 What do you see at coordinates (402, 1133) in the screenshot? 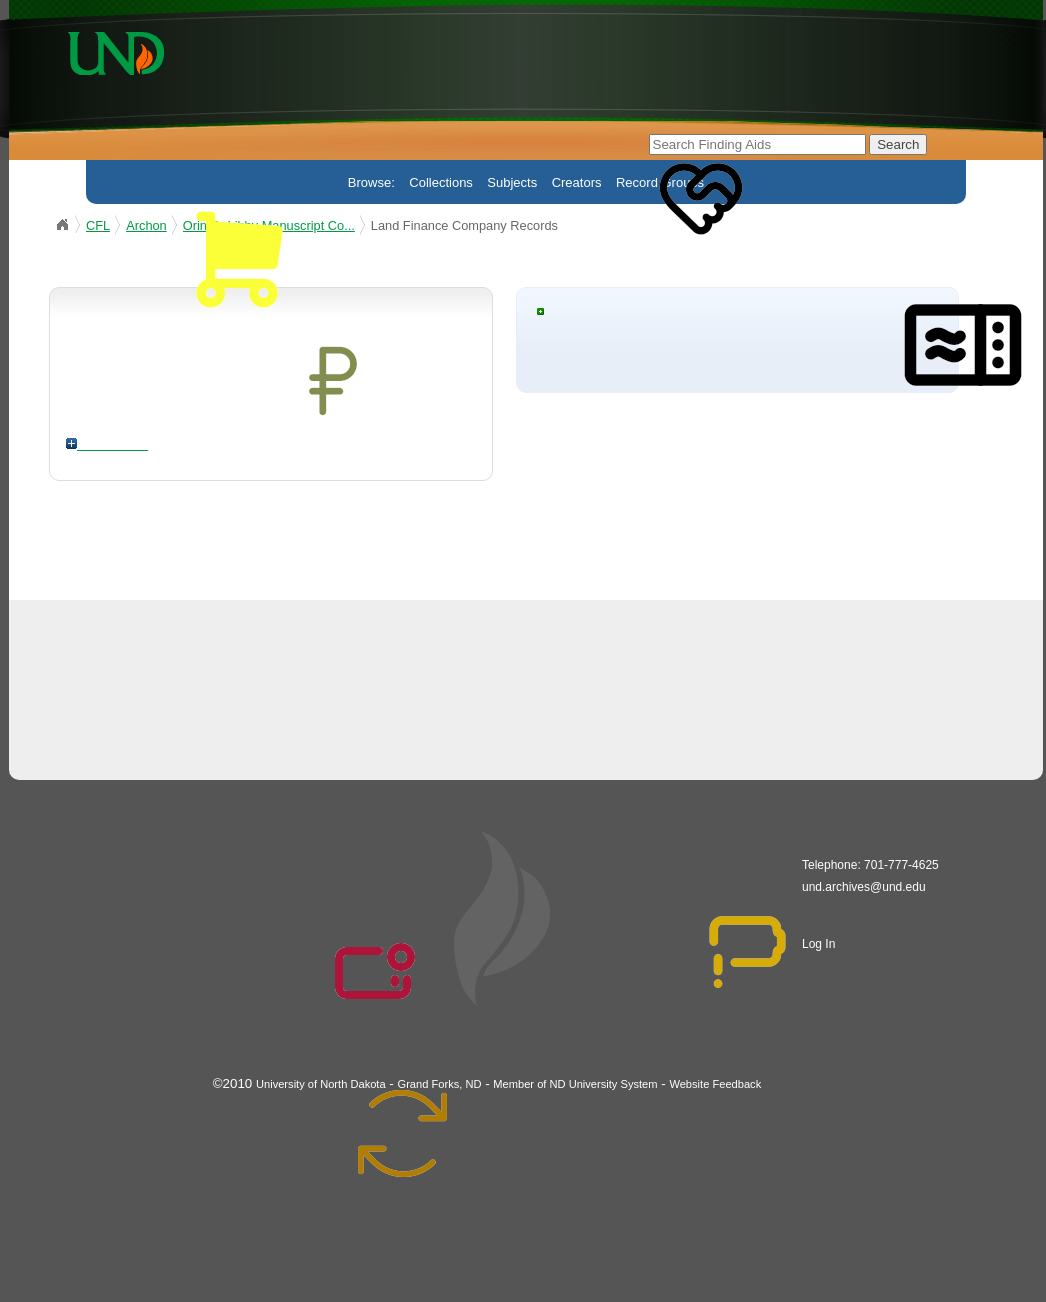
I see `refresh or reload content` at bounding box center [402, 1133].